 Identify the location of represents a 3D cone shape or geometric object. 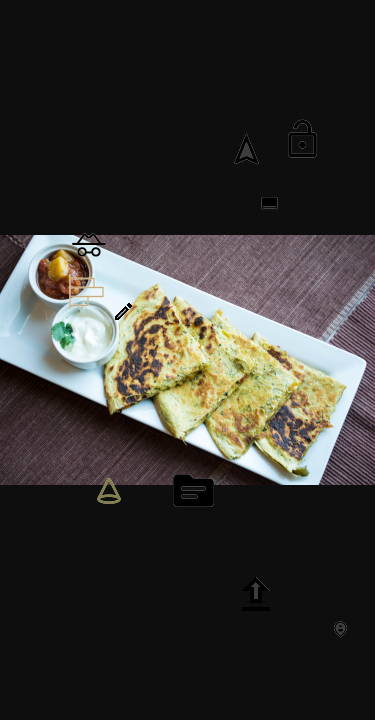
(109, 491).